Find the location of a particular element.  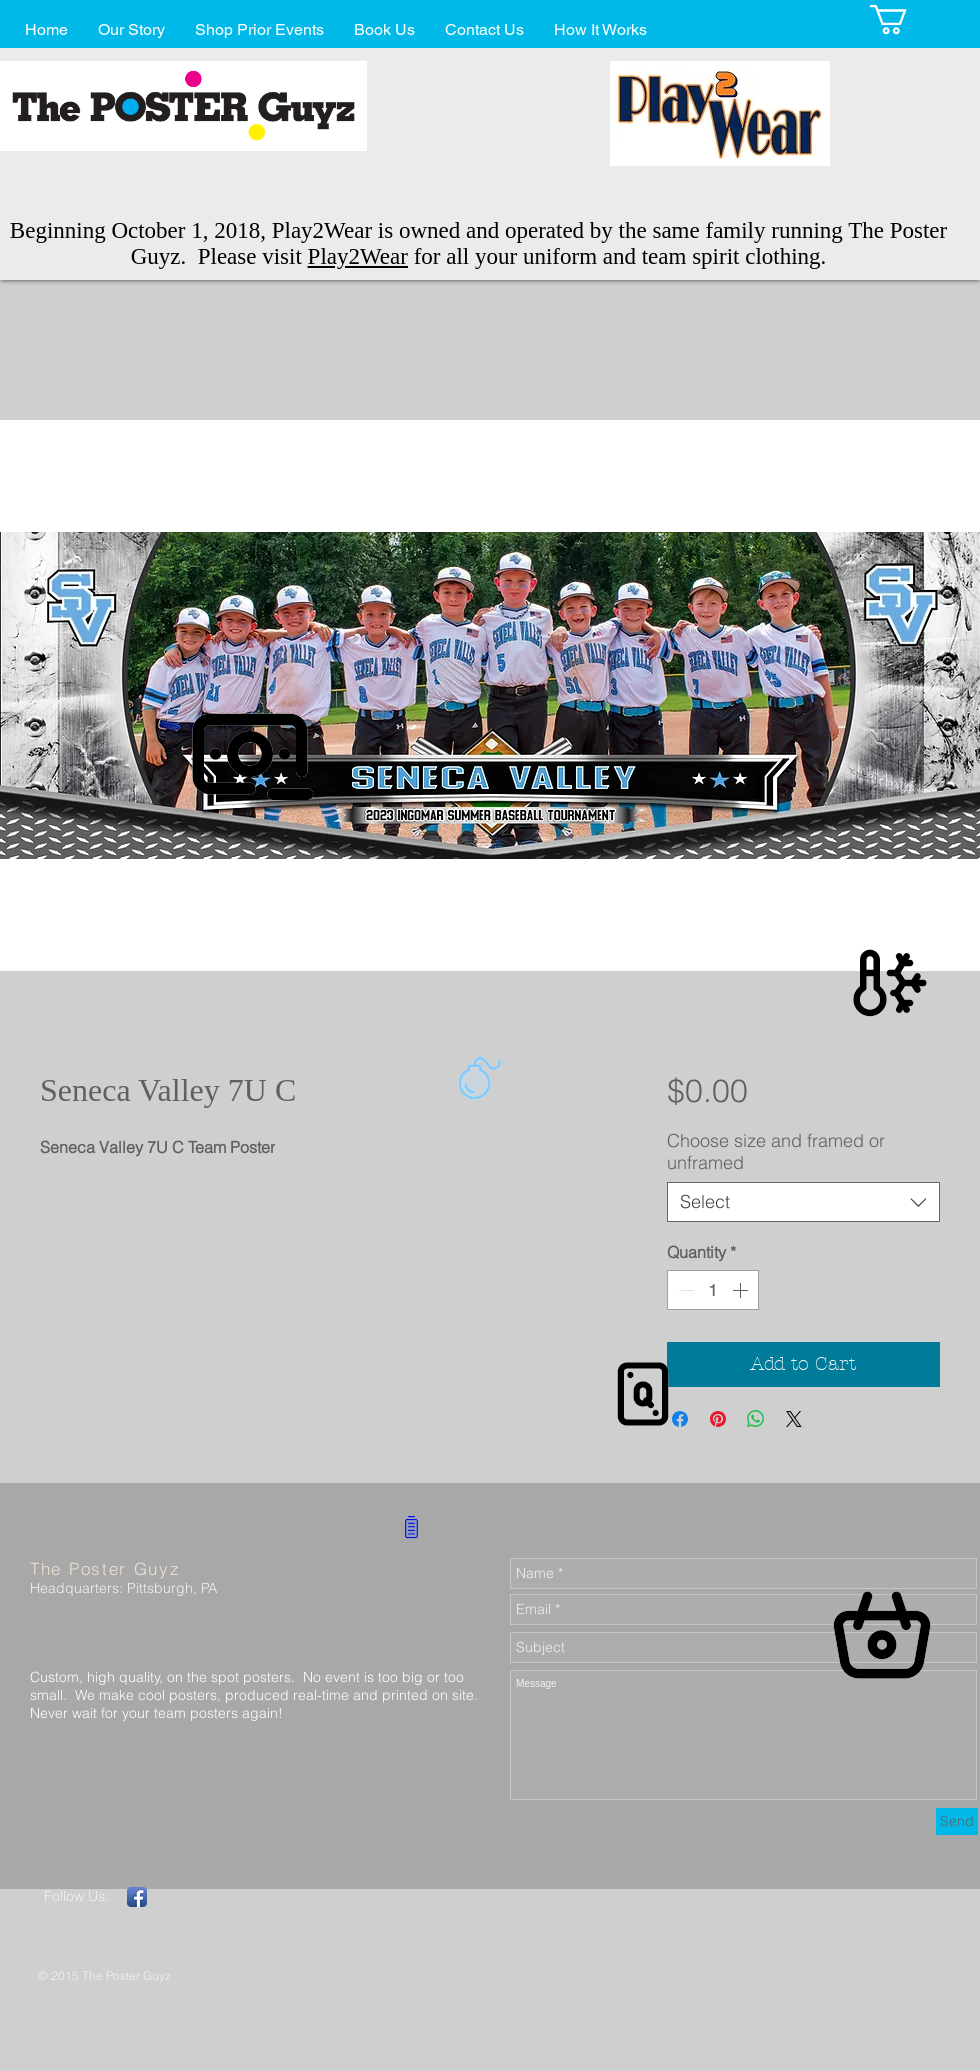

indicates battery is fully charged is located at coordinates (411, 1527).